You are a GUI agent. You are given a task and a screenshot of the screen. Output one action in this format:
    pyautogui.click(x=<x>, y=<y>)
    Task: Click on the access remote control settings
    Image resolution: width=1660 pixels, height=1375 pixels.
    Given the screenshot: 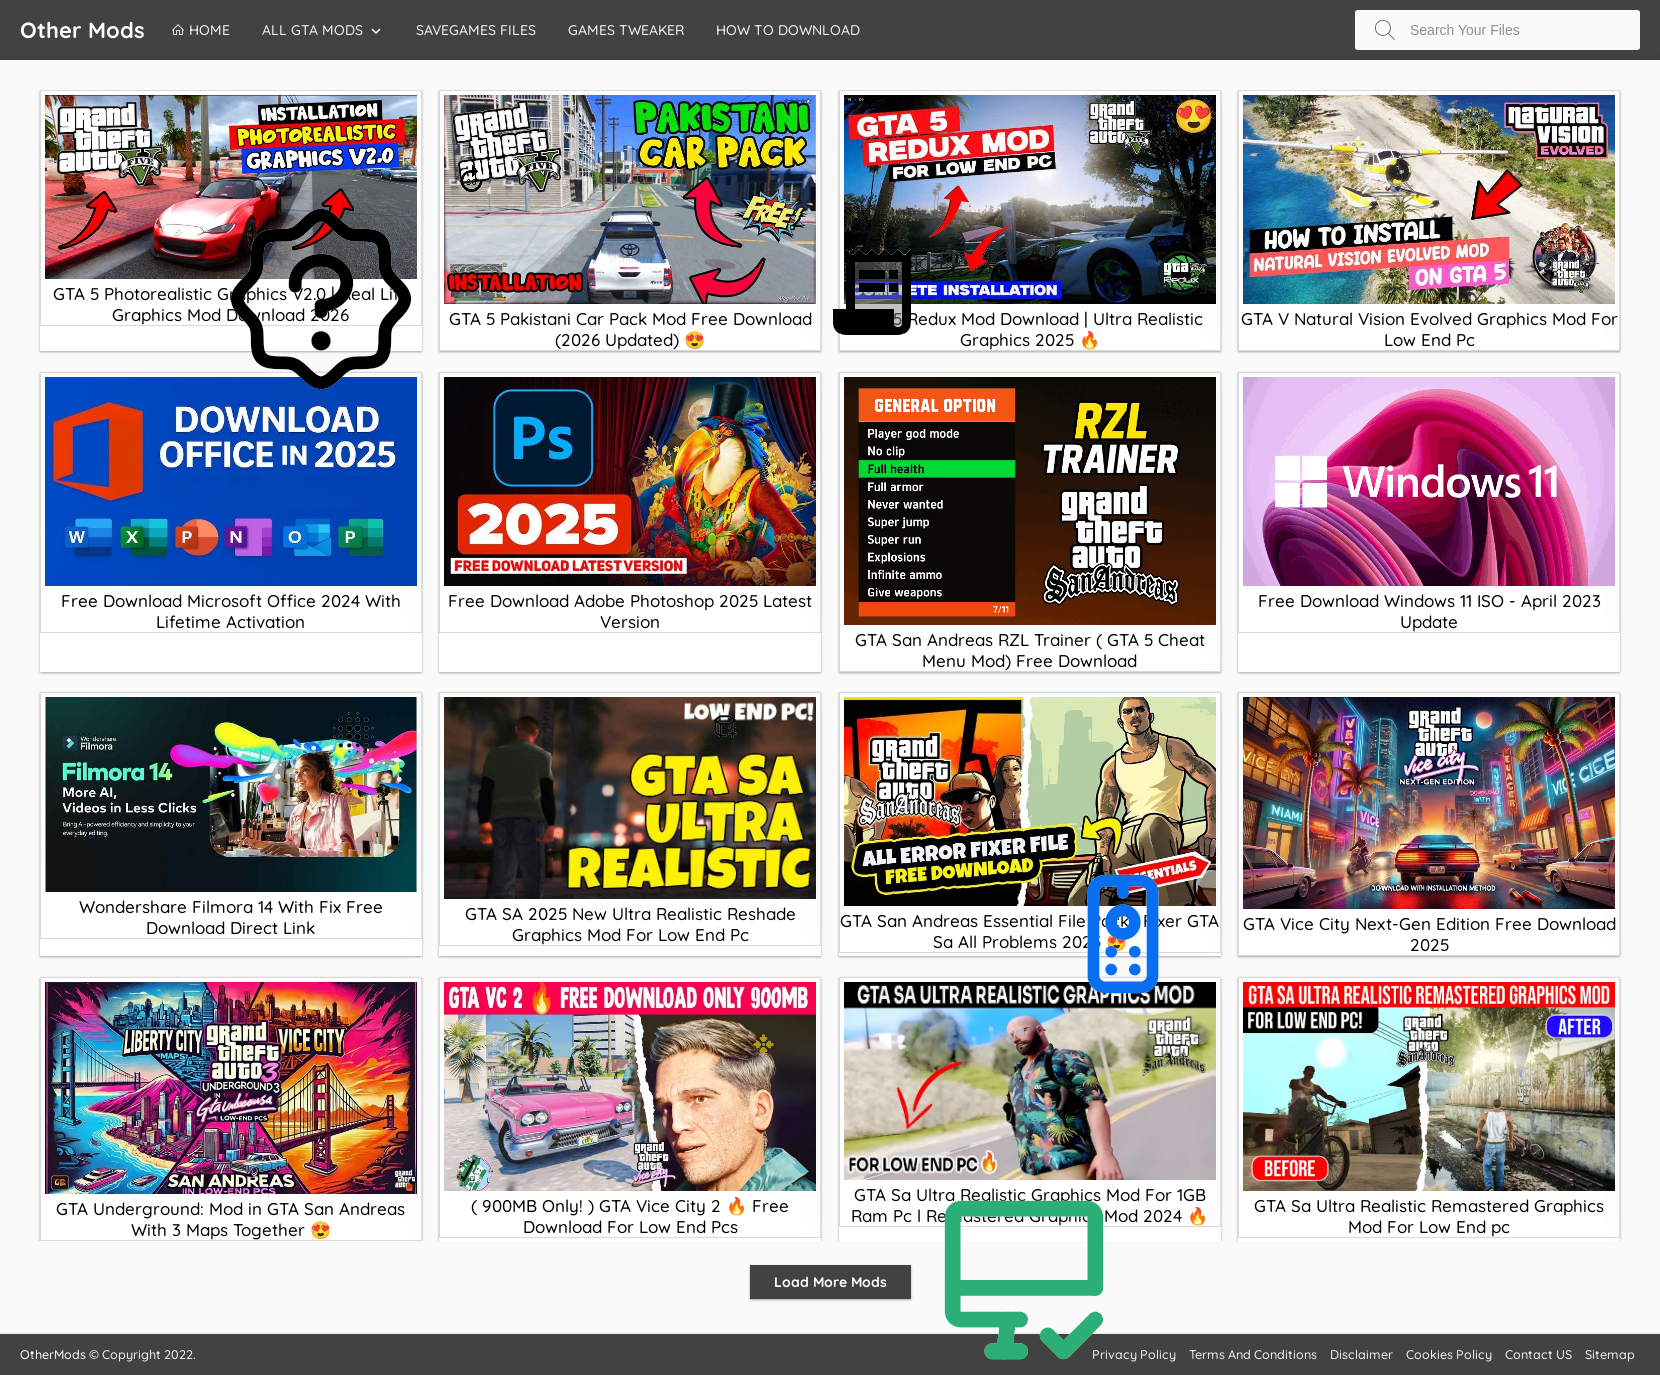 What is the action you would take?
    pyautogui.click(x=1123, y=934)
    